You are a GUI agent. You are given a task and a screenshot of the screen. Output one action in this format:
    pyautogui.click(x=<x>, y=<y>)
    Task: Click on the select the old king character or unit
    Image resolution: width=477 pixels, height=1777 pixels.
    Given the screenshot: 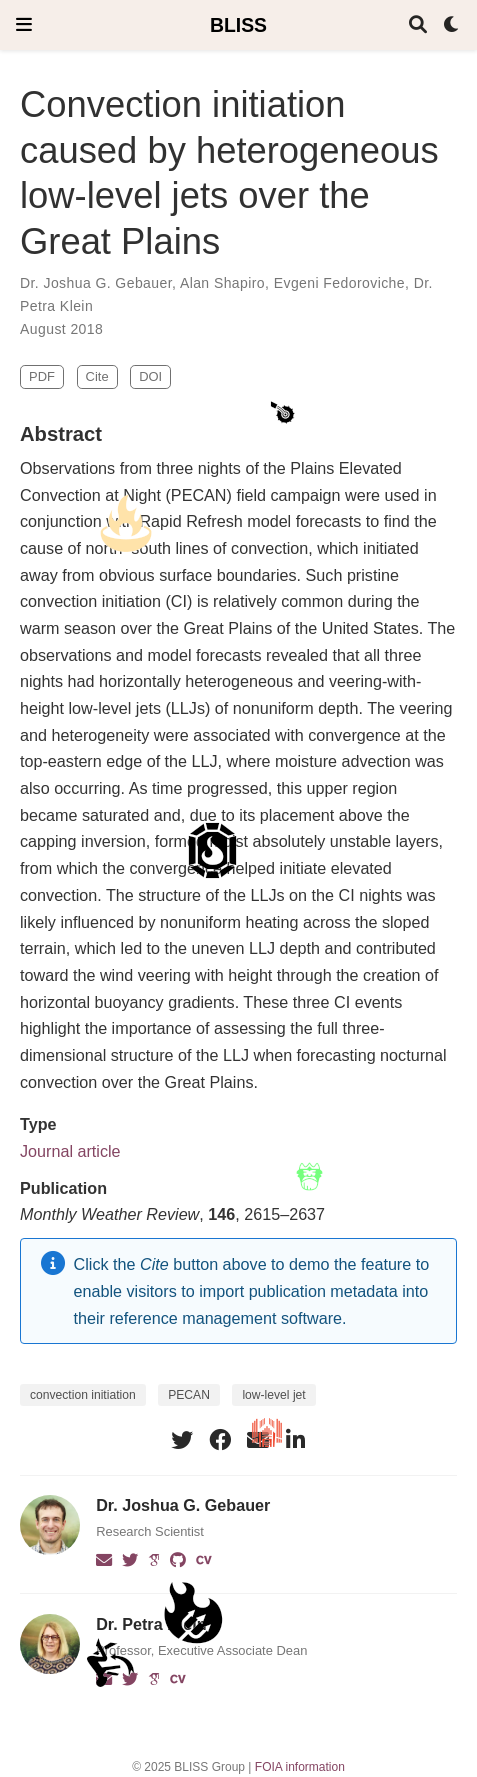 What is the action you would take?
    pyautogui.click(x=309, y=1176)
    